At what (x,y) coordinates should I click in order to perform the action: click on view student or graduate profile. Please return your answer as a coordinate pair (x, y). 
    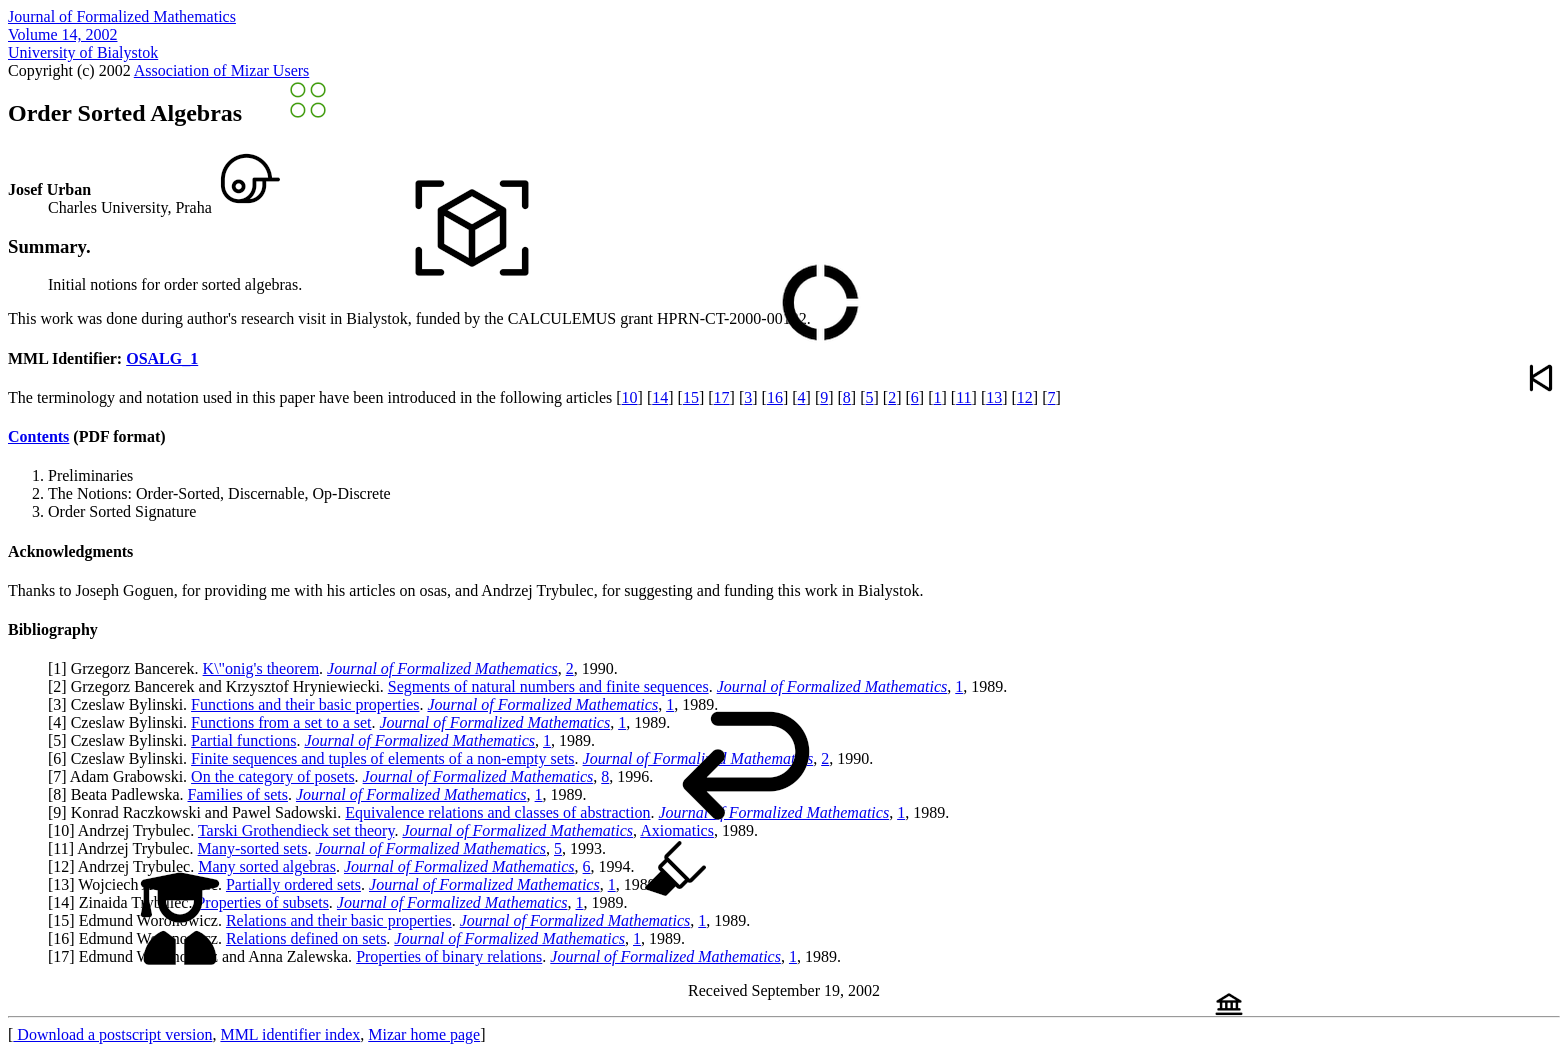
    Looking at the image, I should click on (180, 920).